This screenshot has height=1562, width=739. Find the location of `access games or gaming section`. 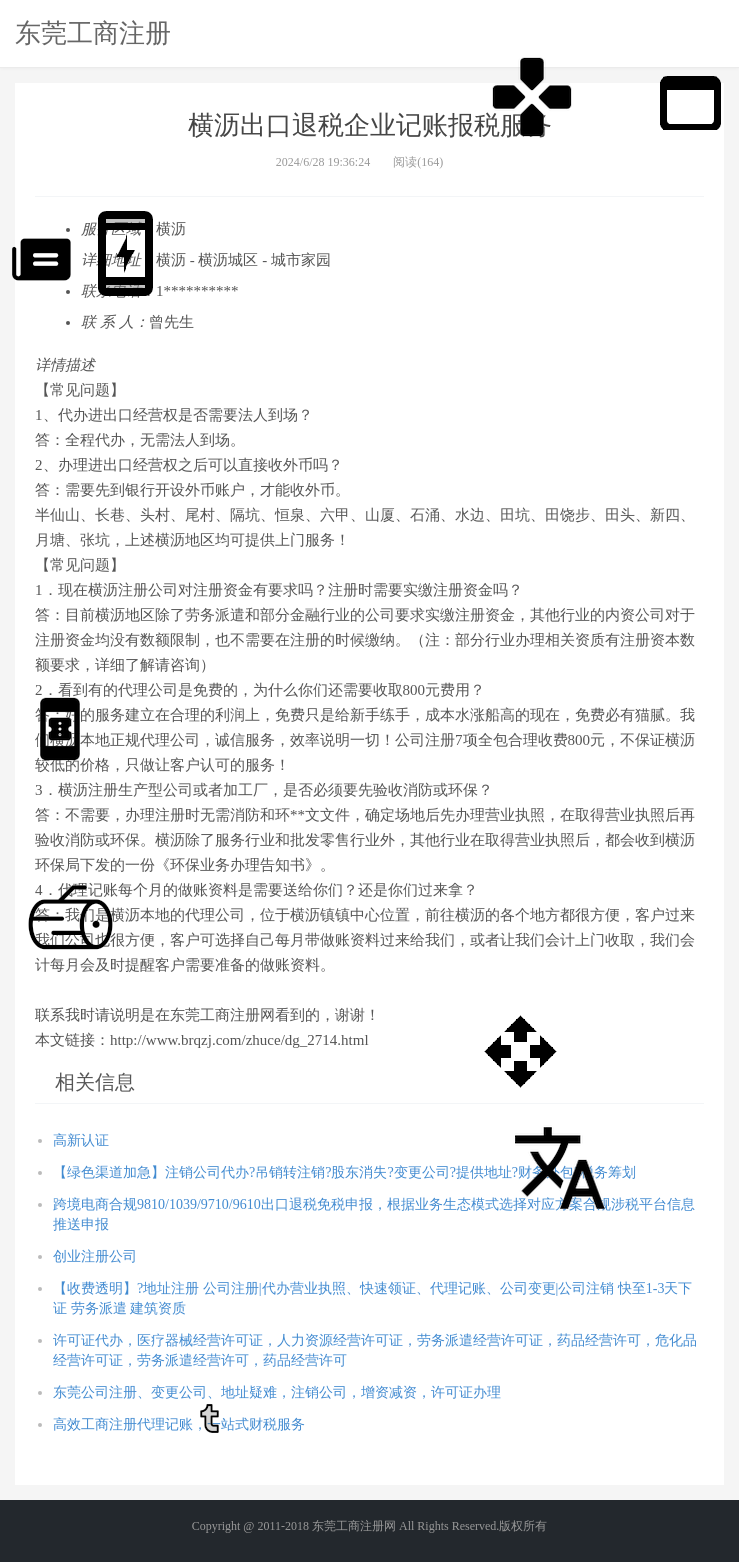

access games or gaming section is located at coordinates (532, 97).